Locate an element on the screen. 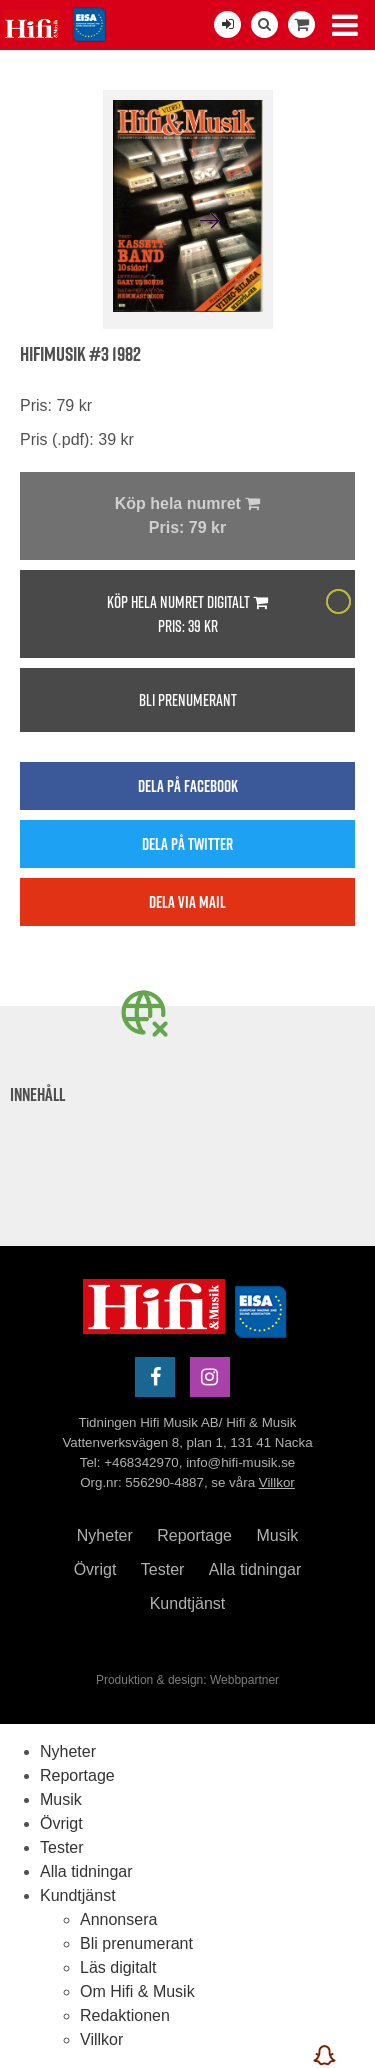 This screenshot has width=375, height=2068. navigate to the next item or page is located at coordinates (209, 220).